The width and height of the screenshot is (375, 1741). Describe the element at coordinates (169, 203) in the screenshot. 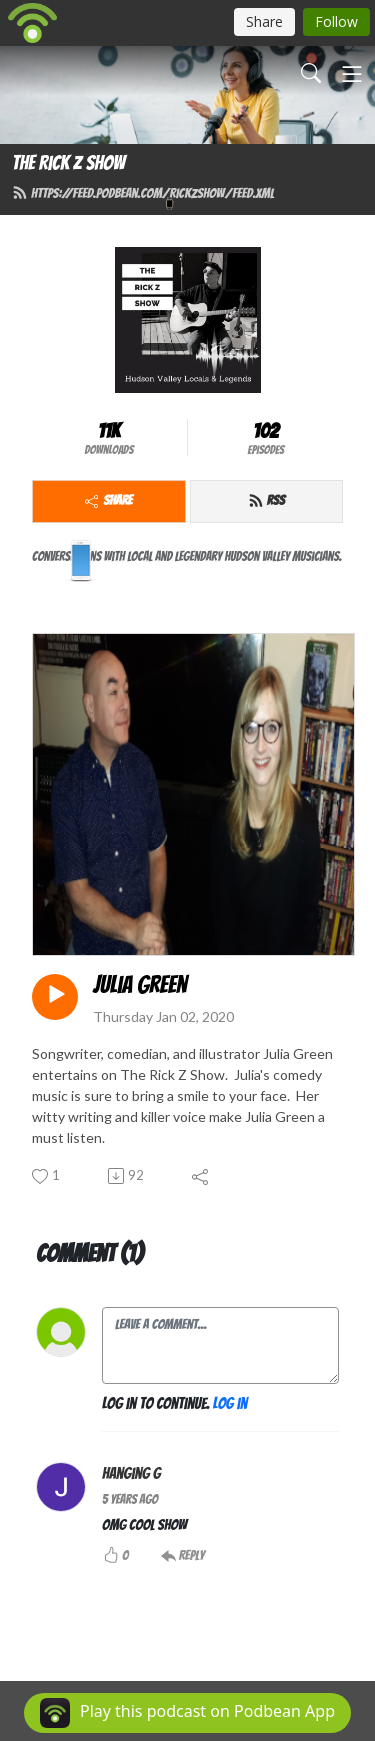

I see `apple watch device icon` at that location.